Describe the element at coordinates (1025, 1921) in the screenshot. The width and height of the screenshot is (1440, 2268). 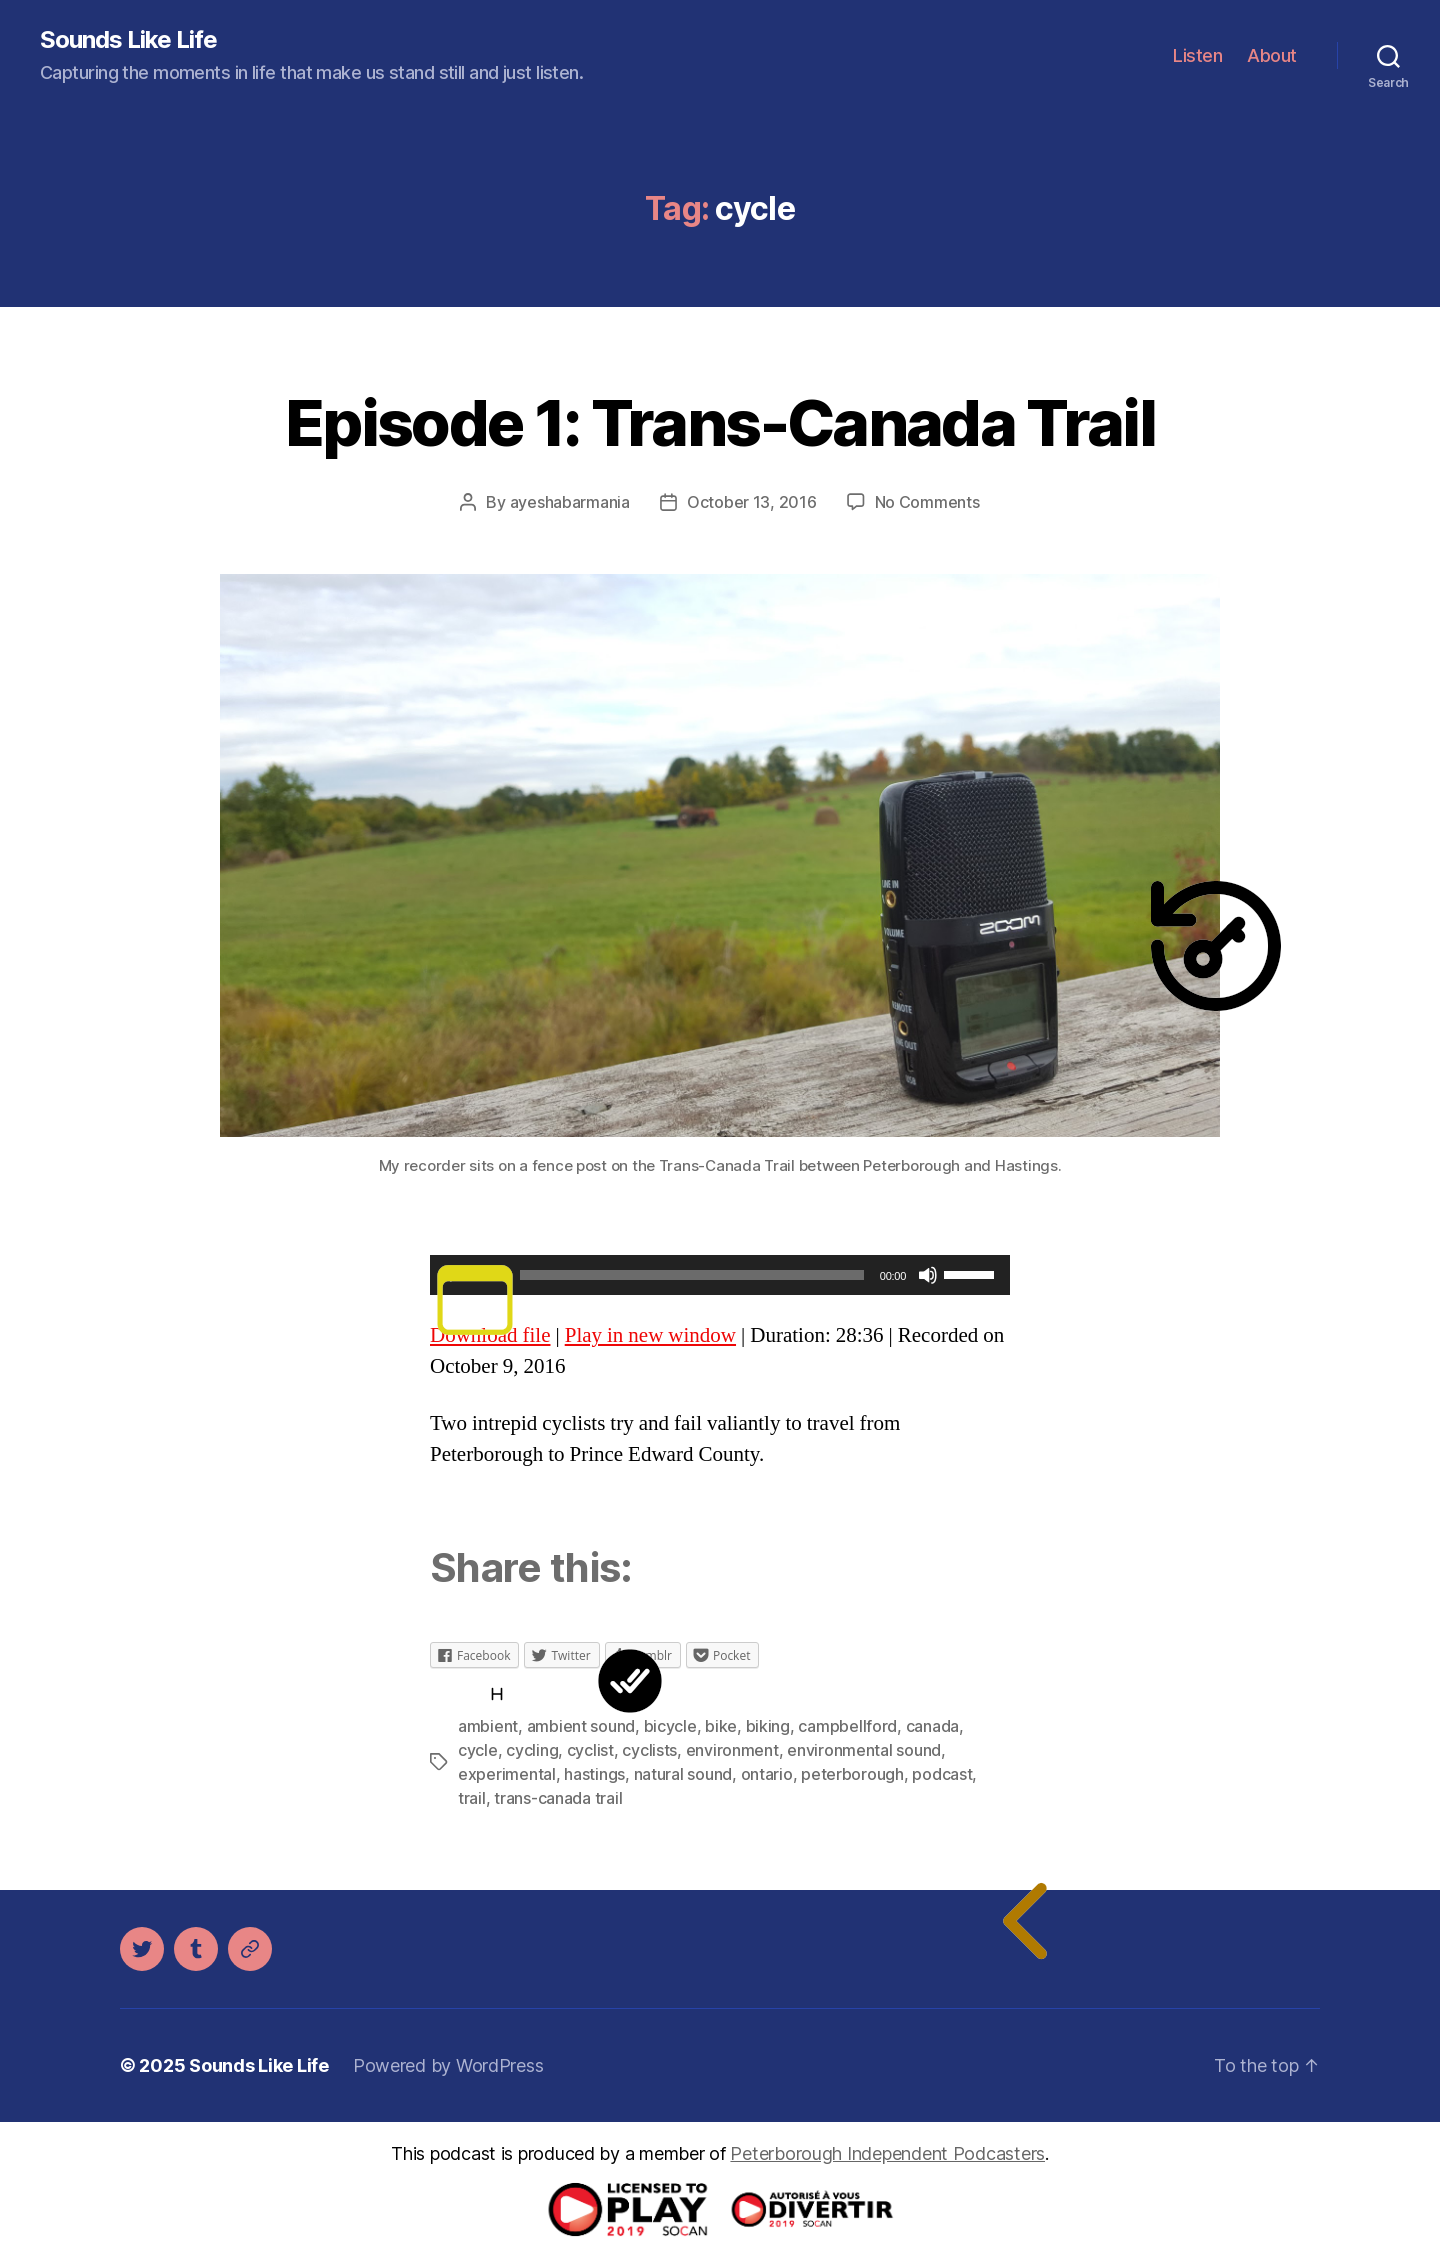
I see `go back to the previous screen` at that location.